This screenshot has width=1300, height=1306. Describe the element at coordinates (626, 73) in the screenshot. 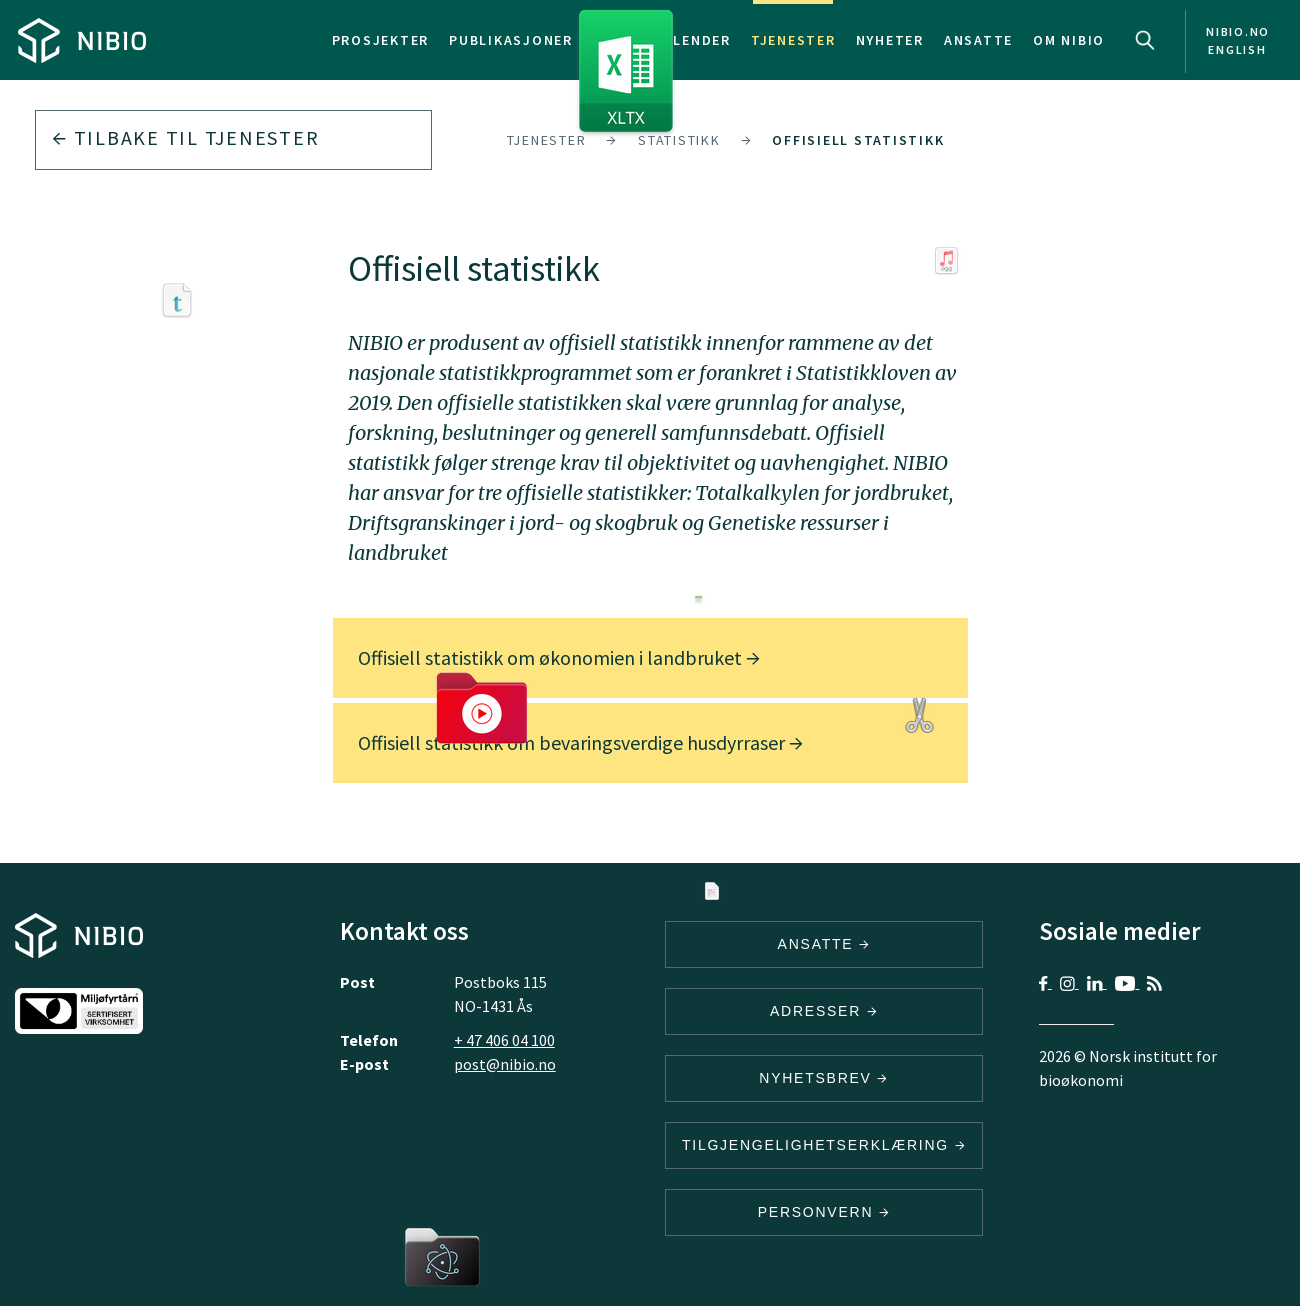

I see `excel spreadsheet template file` at that location.